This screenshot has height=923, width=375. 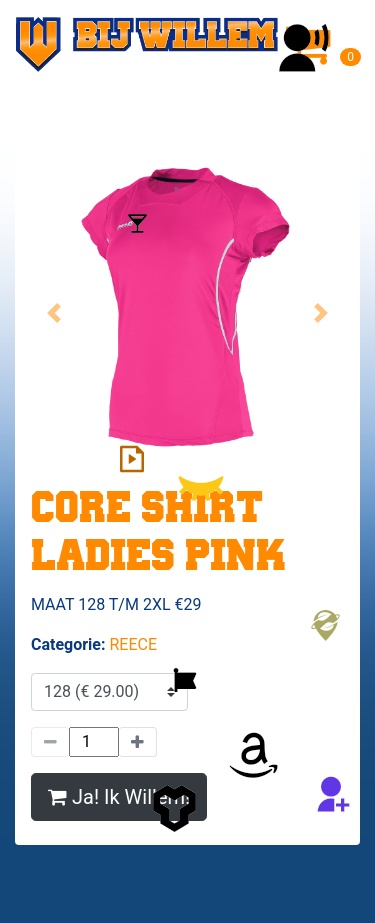 What do you see at coordinates (253, 753) in the screenshot?
I see `open the Amazon app` at bounding box center [253, 753].